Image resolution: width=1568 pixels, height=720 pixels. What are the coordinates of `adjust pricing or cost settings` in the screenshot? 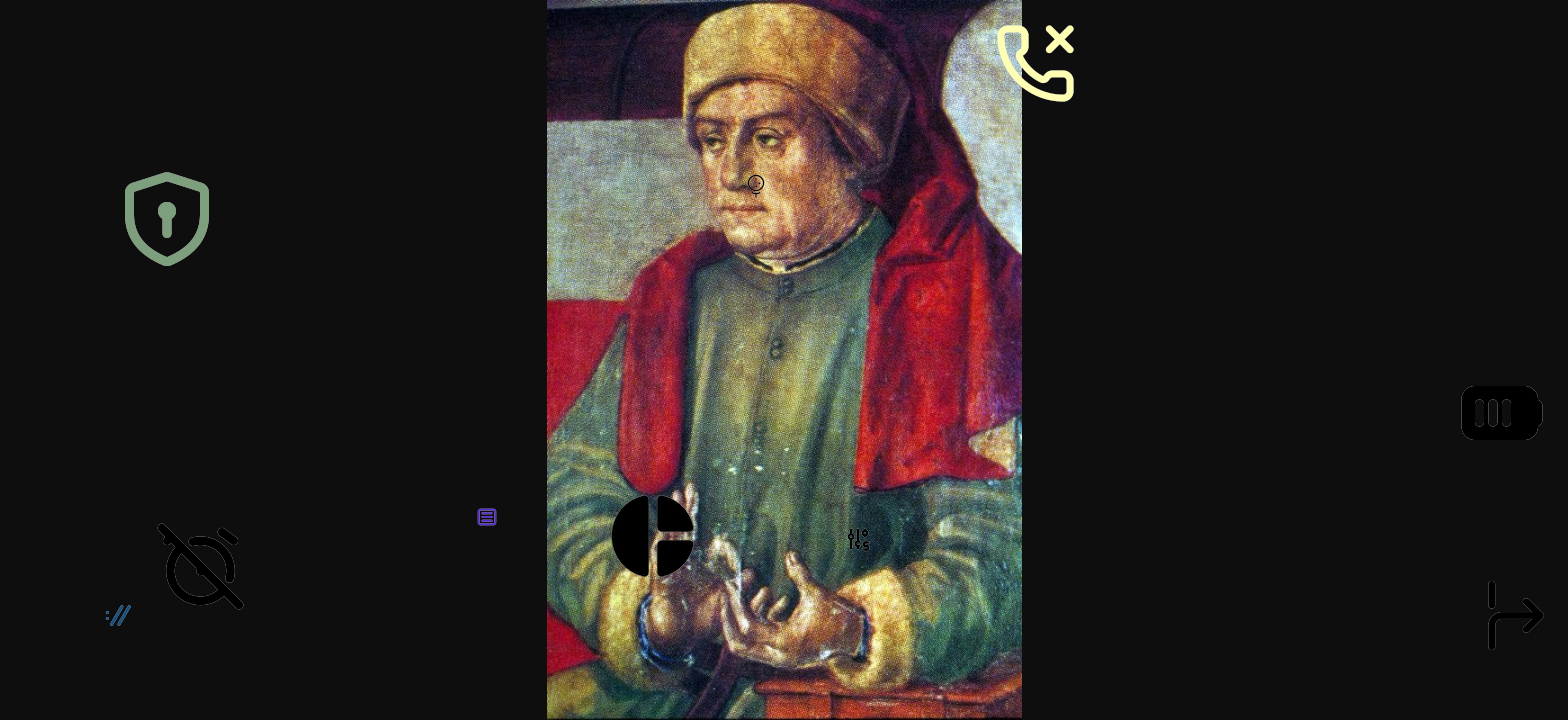 It's located at (858, 539).